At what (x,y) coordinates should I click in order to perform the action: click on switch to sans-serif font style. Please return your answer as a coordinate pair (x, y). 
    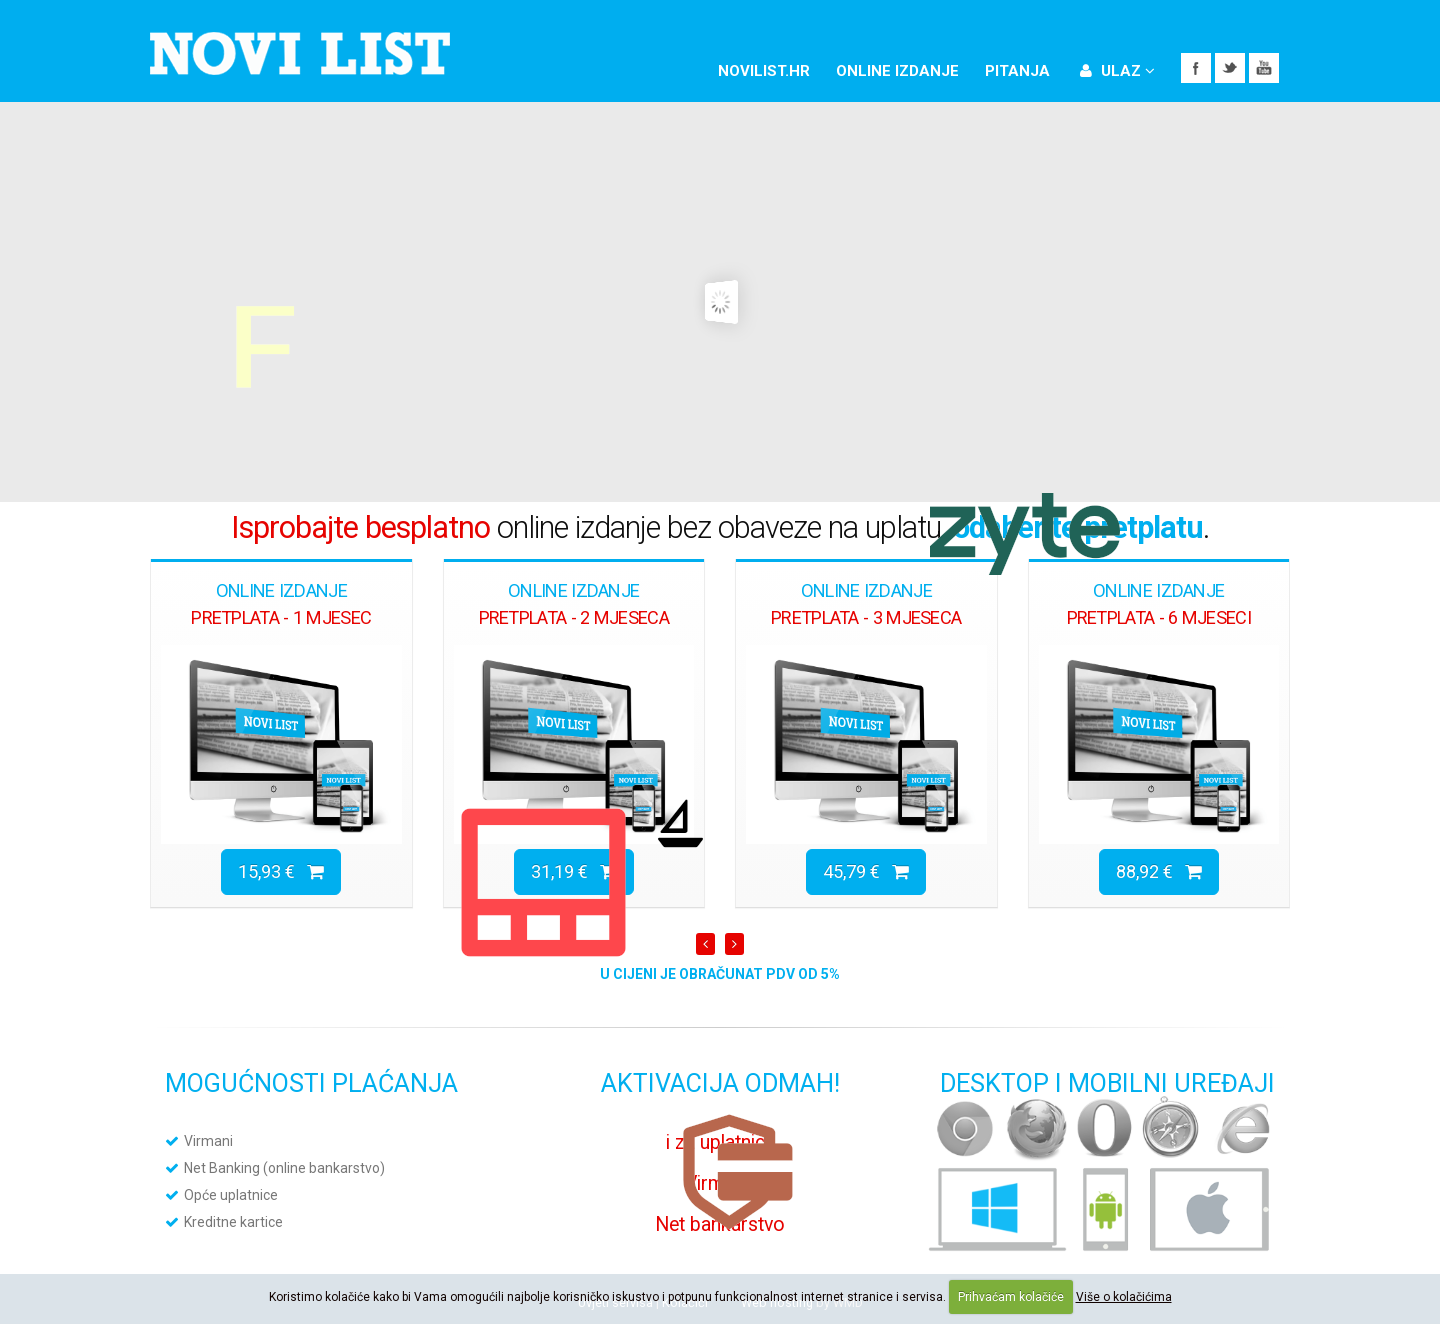
    Looking at the image, I should click on (260, 344).